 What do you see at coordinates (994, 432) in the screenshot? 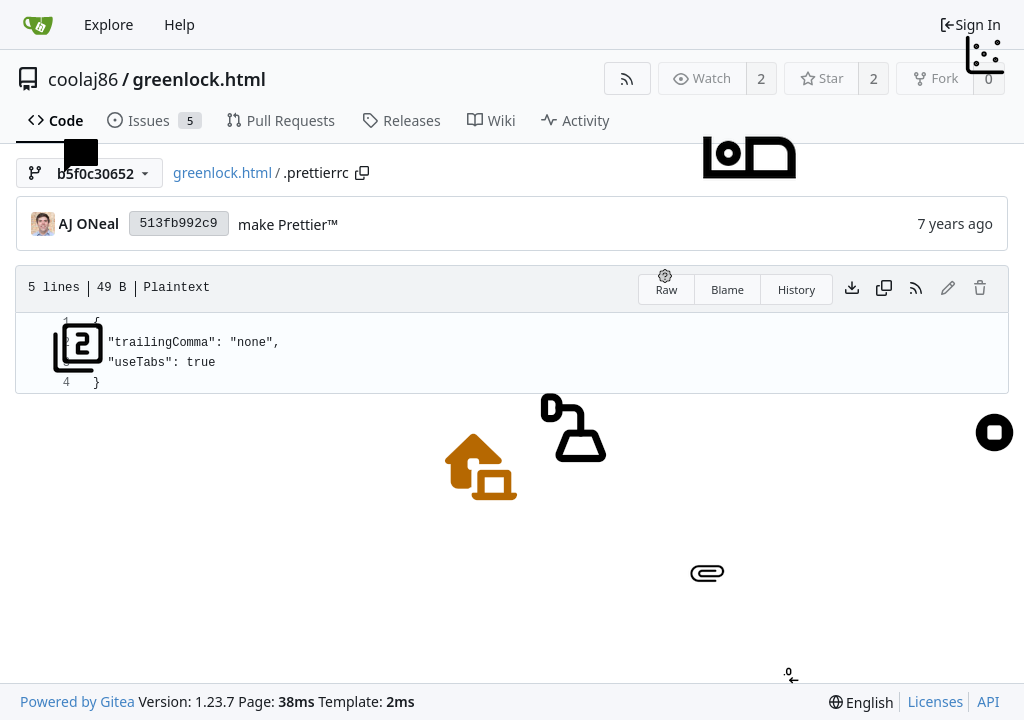
I see `stop media playback` at bounding box center [994, 432].